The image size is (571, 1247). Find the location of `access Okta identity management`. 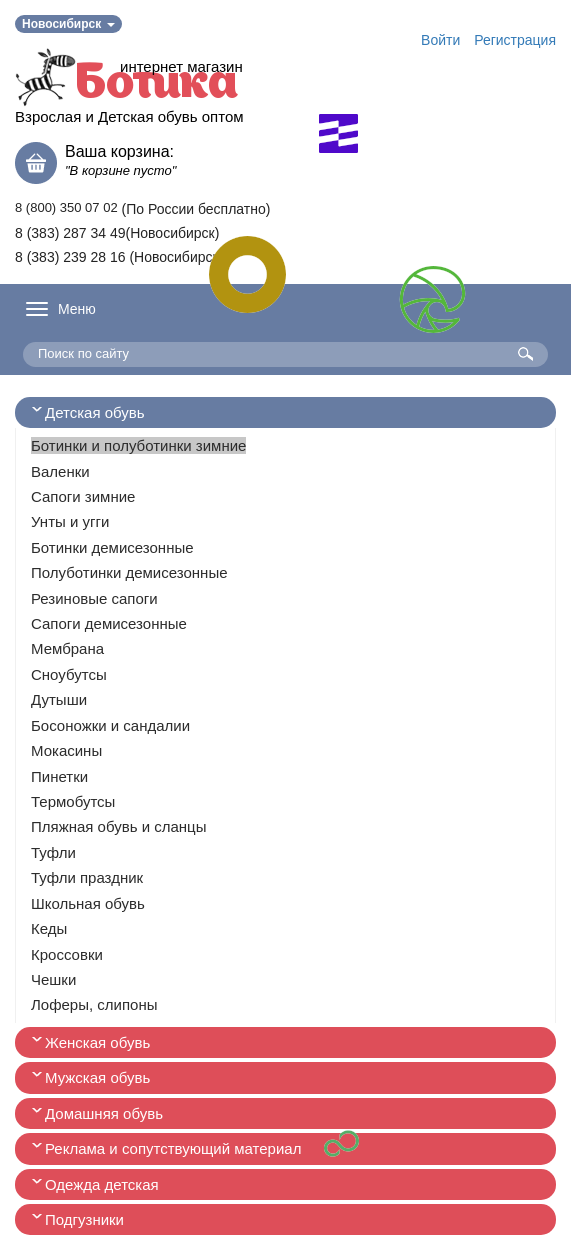

access Okta identity management is located at coordinates (247, 274).